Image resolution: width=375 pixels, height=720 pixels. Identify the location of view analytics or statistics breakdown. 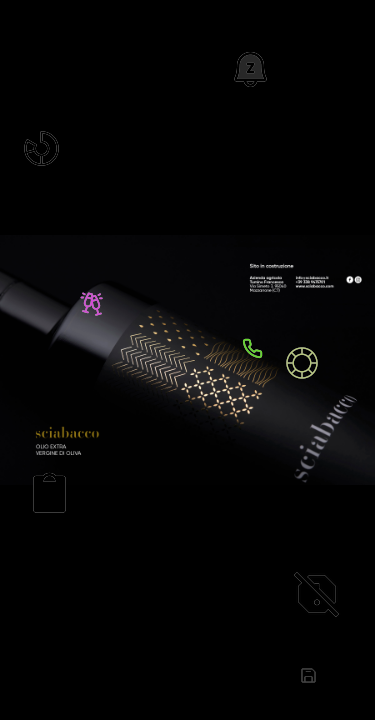
(41, 148).